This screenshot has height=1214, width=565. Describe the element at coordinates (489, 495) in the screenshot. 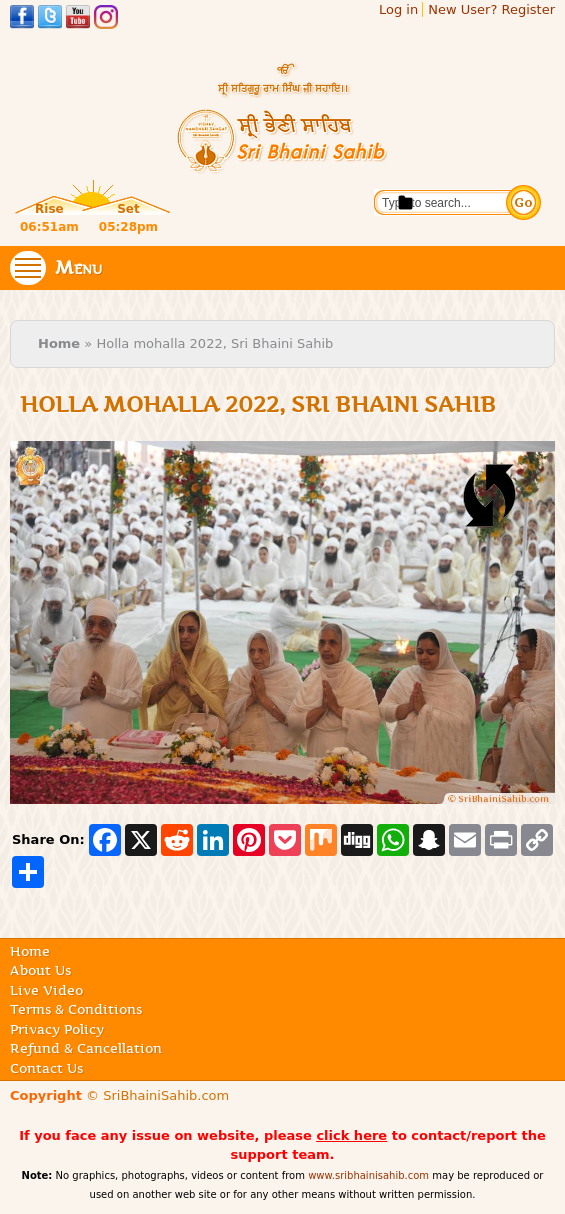

I see `initiate wifi protected setup (WPS) connection` at that location.